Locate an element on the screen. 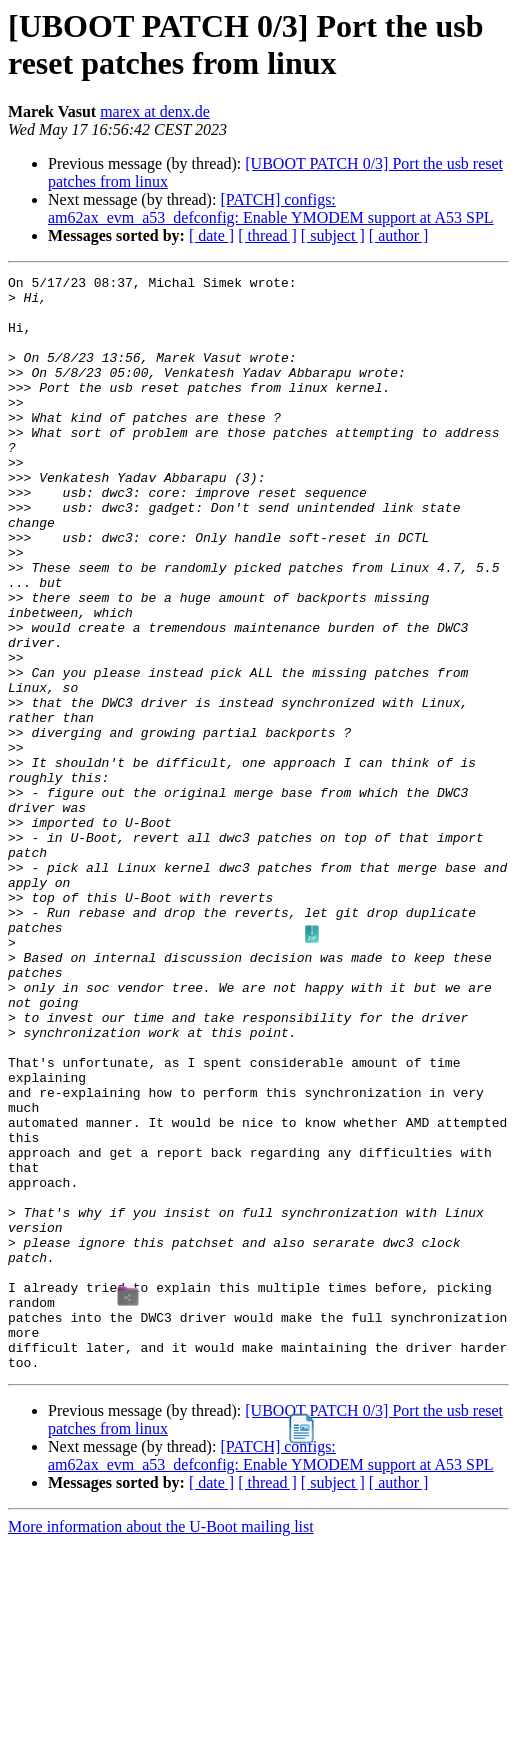  a compressed zip file is located at coordinates (312, 934).